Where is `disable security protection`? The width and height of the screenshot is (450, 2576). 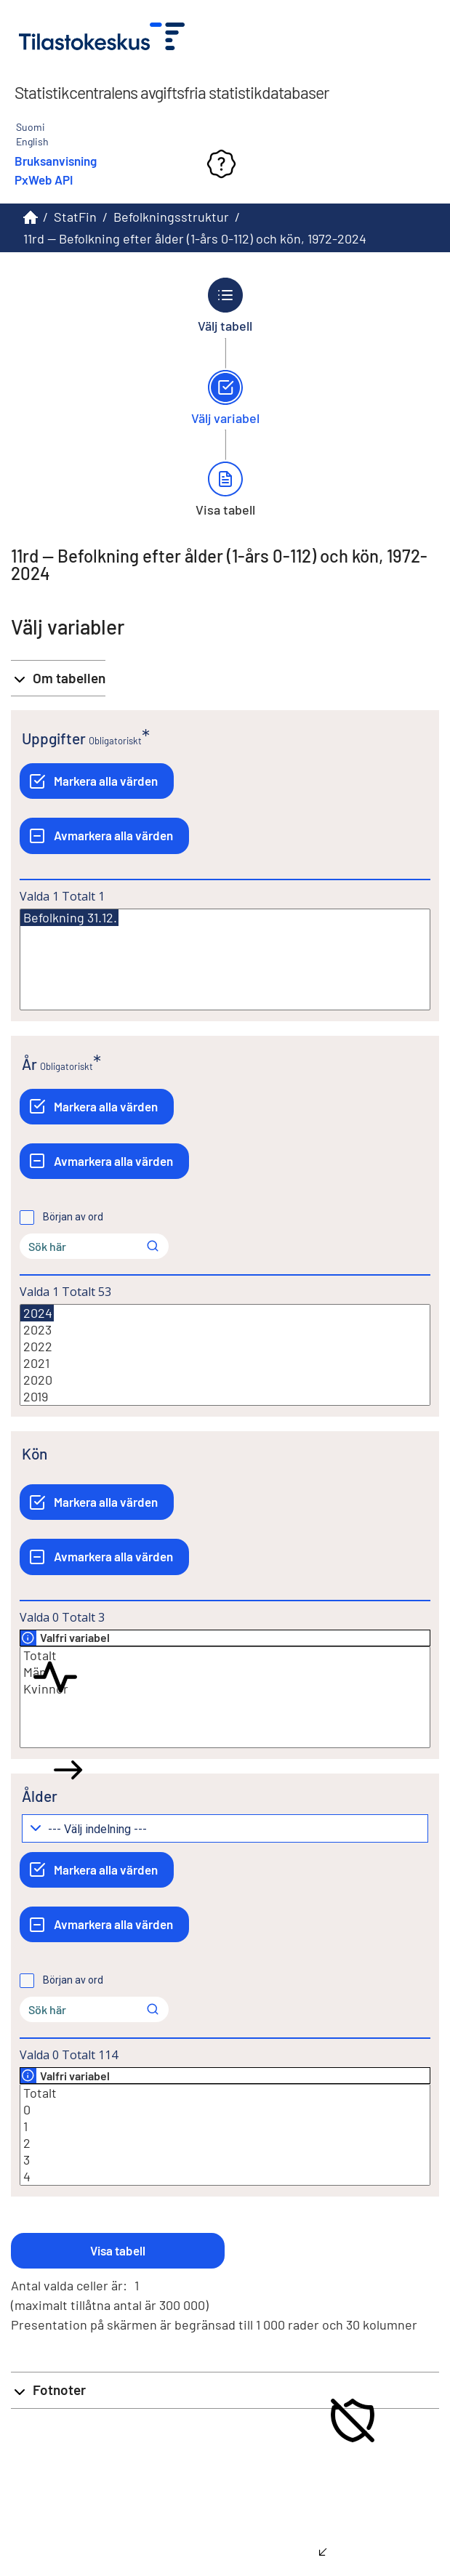 disable security protection is located at coordinates (353, 2420).